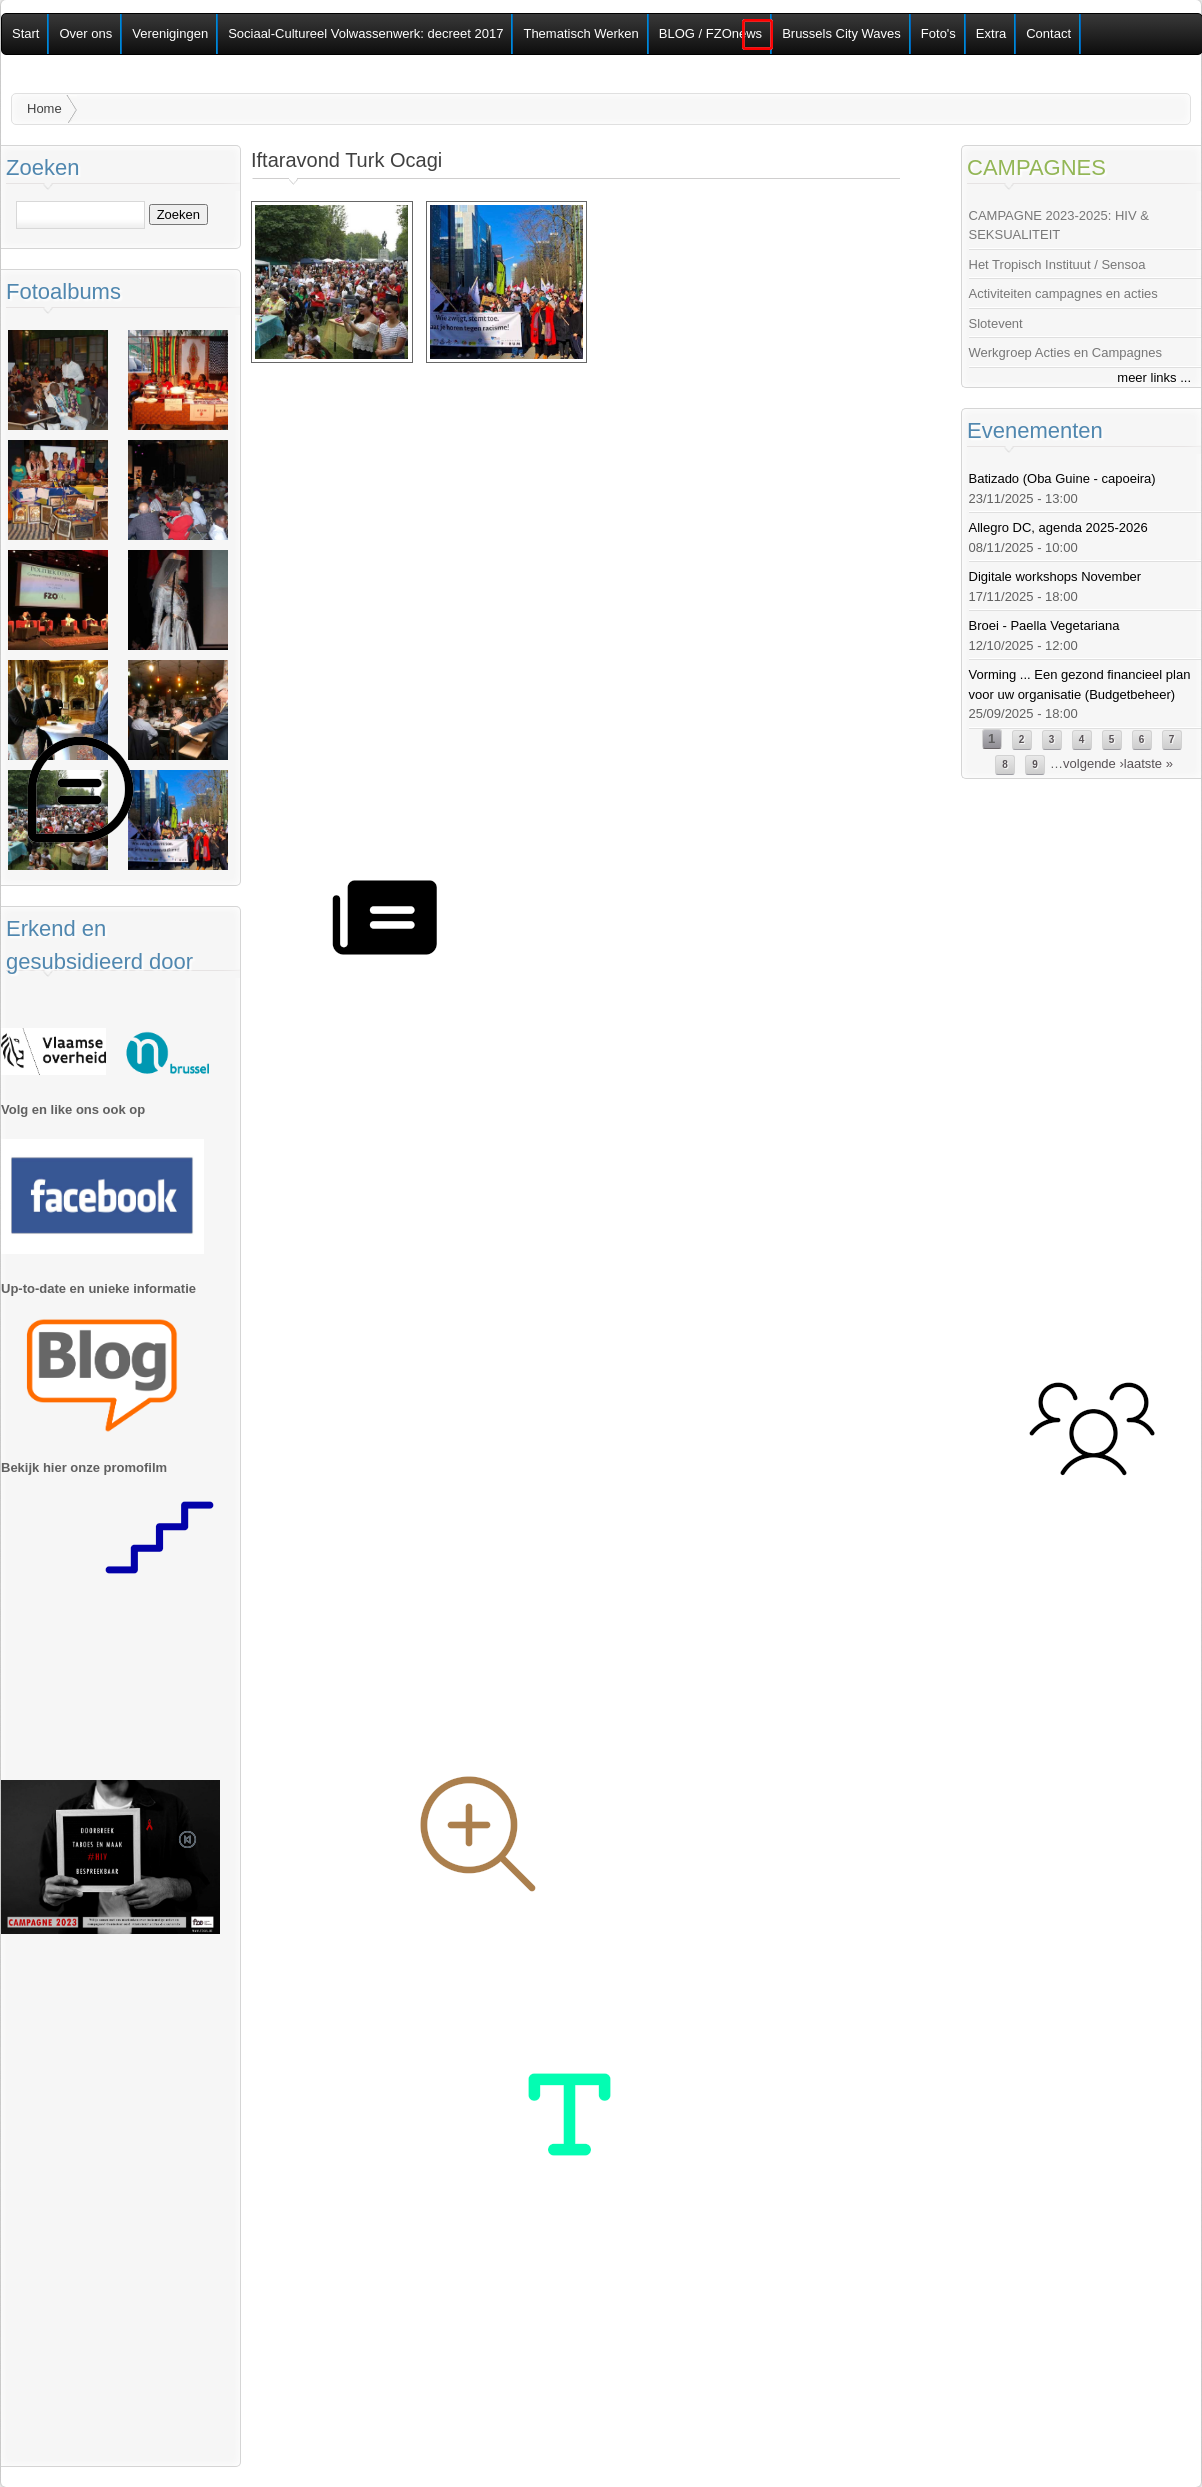  I want to click on skip to previous track, so click(187, 1839).